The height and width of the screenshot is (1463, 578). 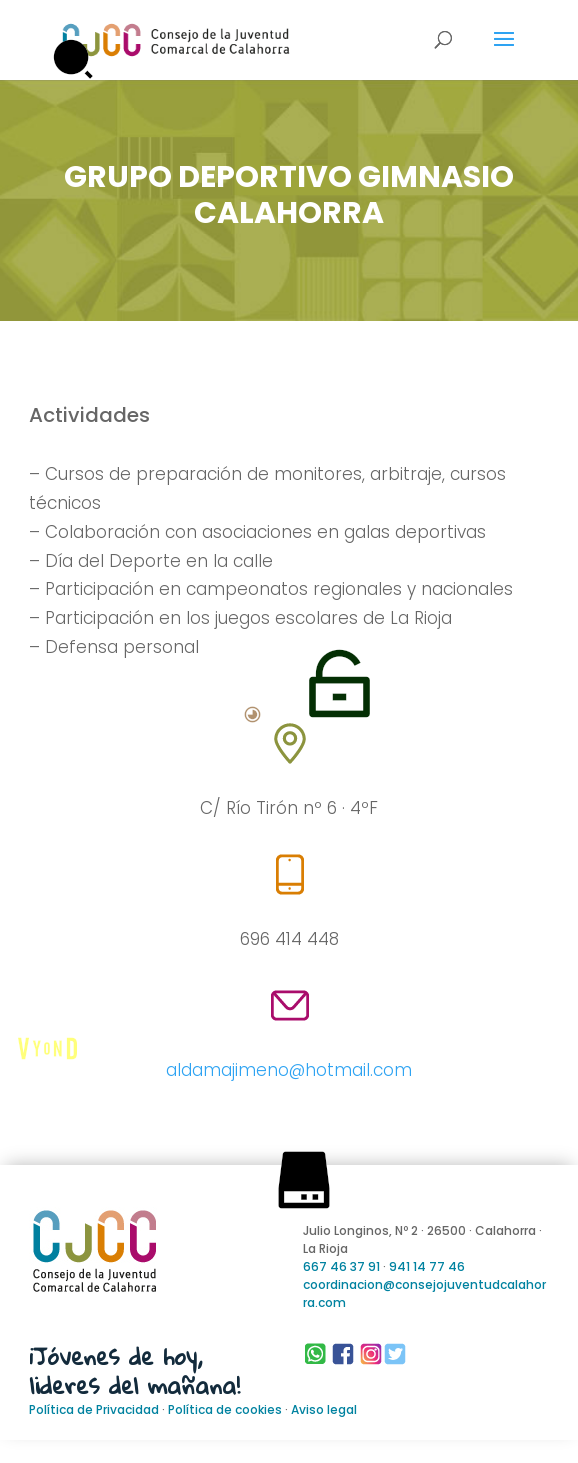 I want to click on indicates 75% progress complete, so click(x=252, y=714).